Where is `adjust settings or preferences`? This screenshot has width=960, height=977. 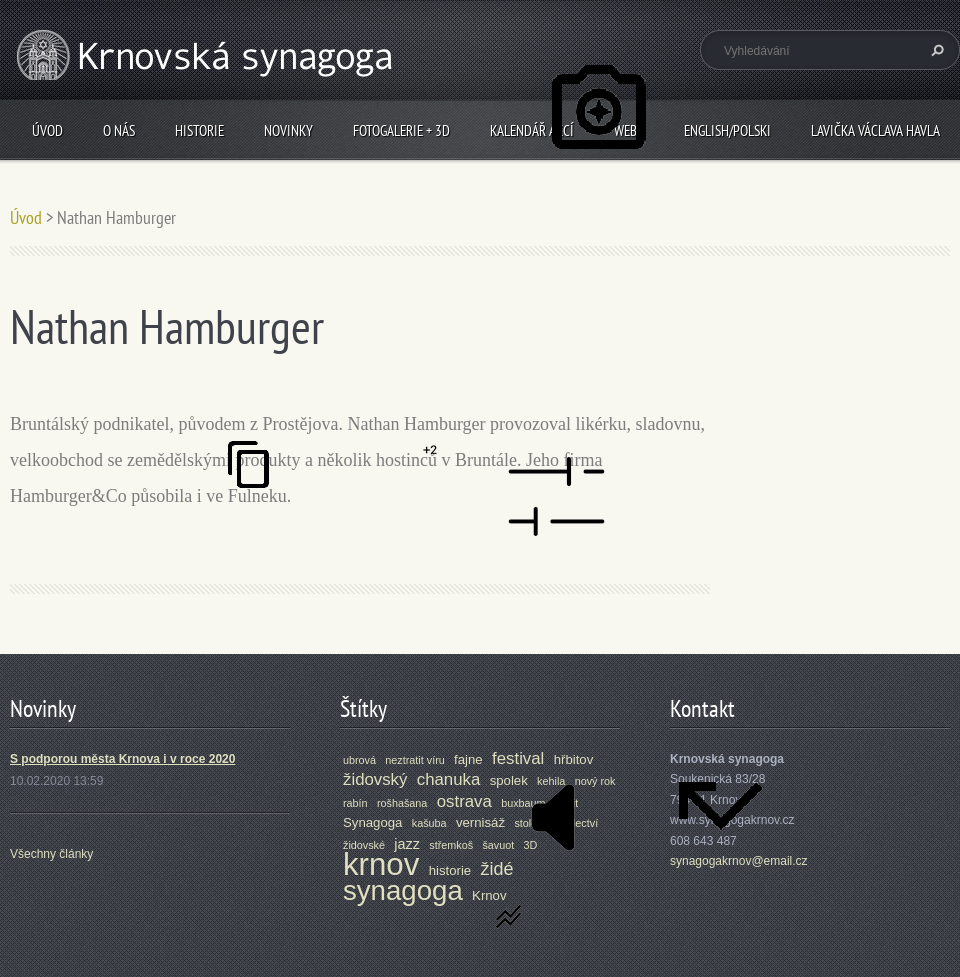
adjust settings or preferences is located at coordinates (556, 496).